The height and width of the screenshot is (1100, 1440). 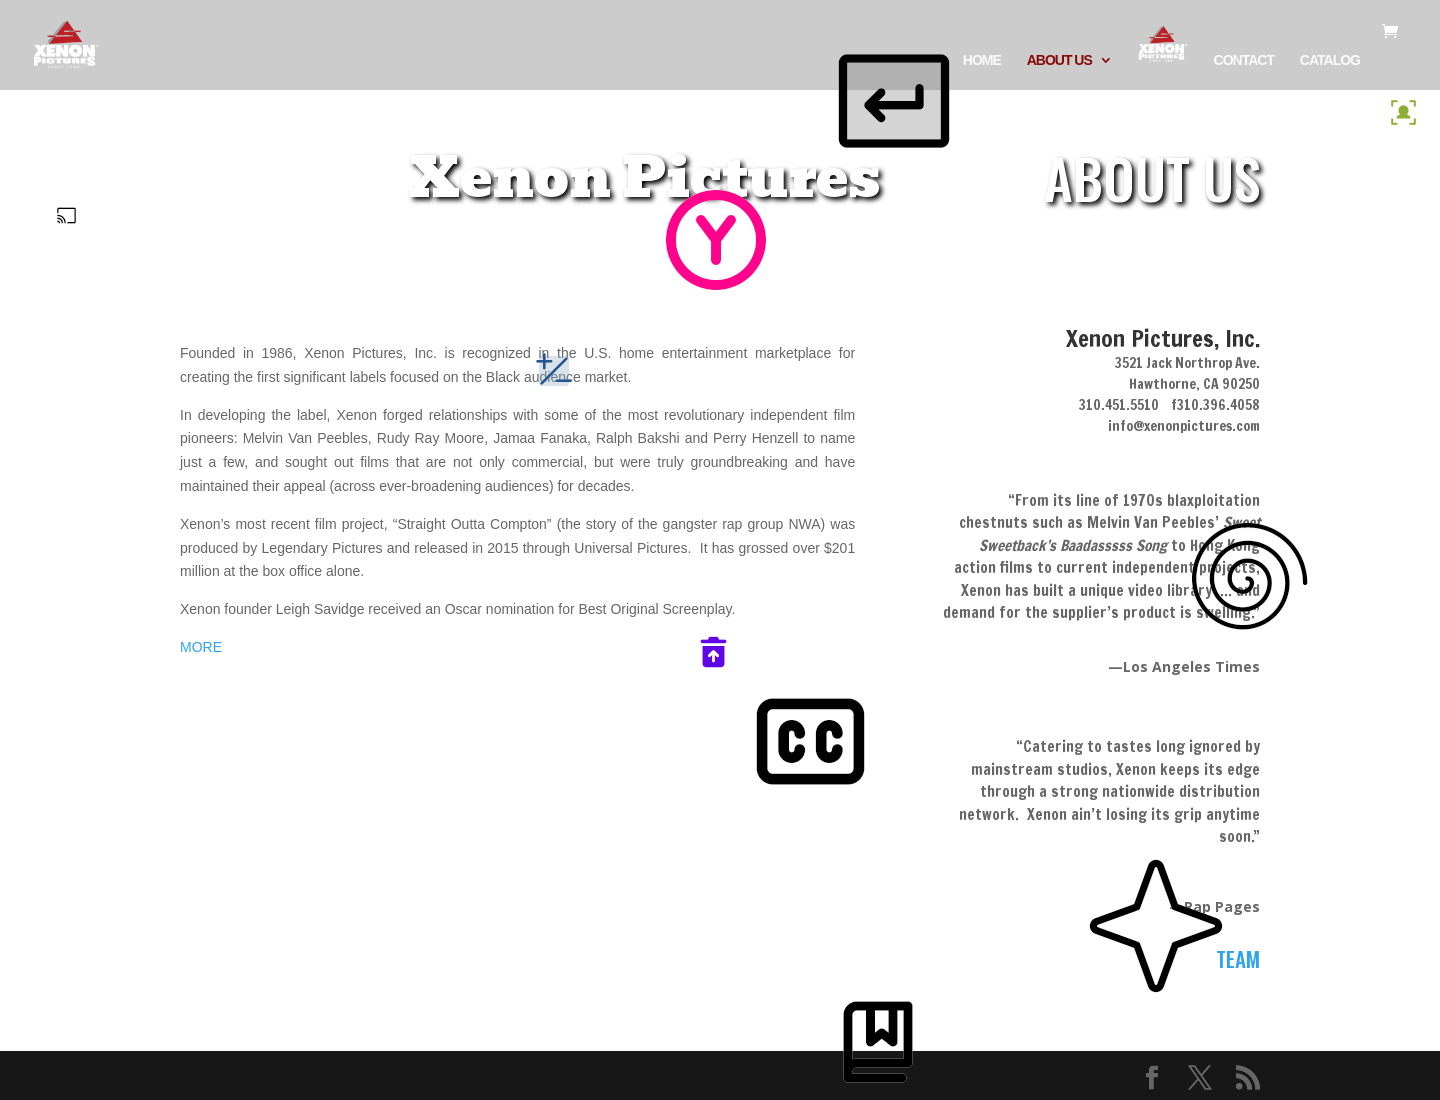 What do you see at coordinates (716, 240) in the screenshot?
I see `xbox controller Y button indicator` at bounding box center [716, 240].